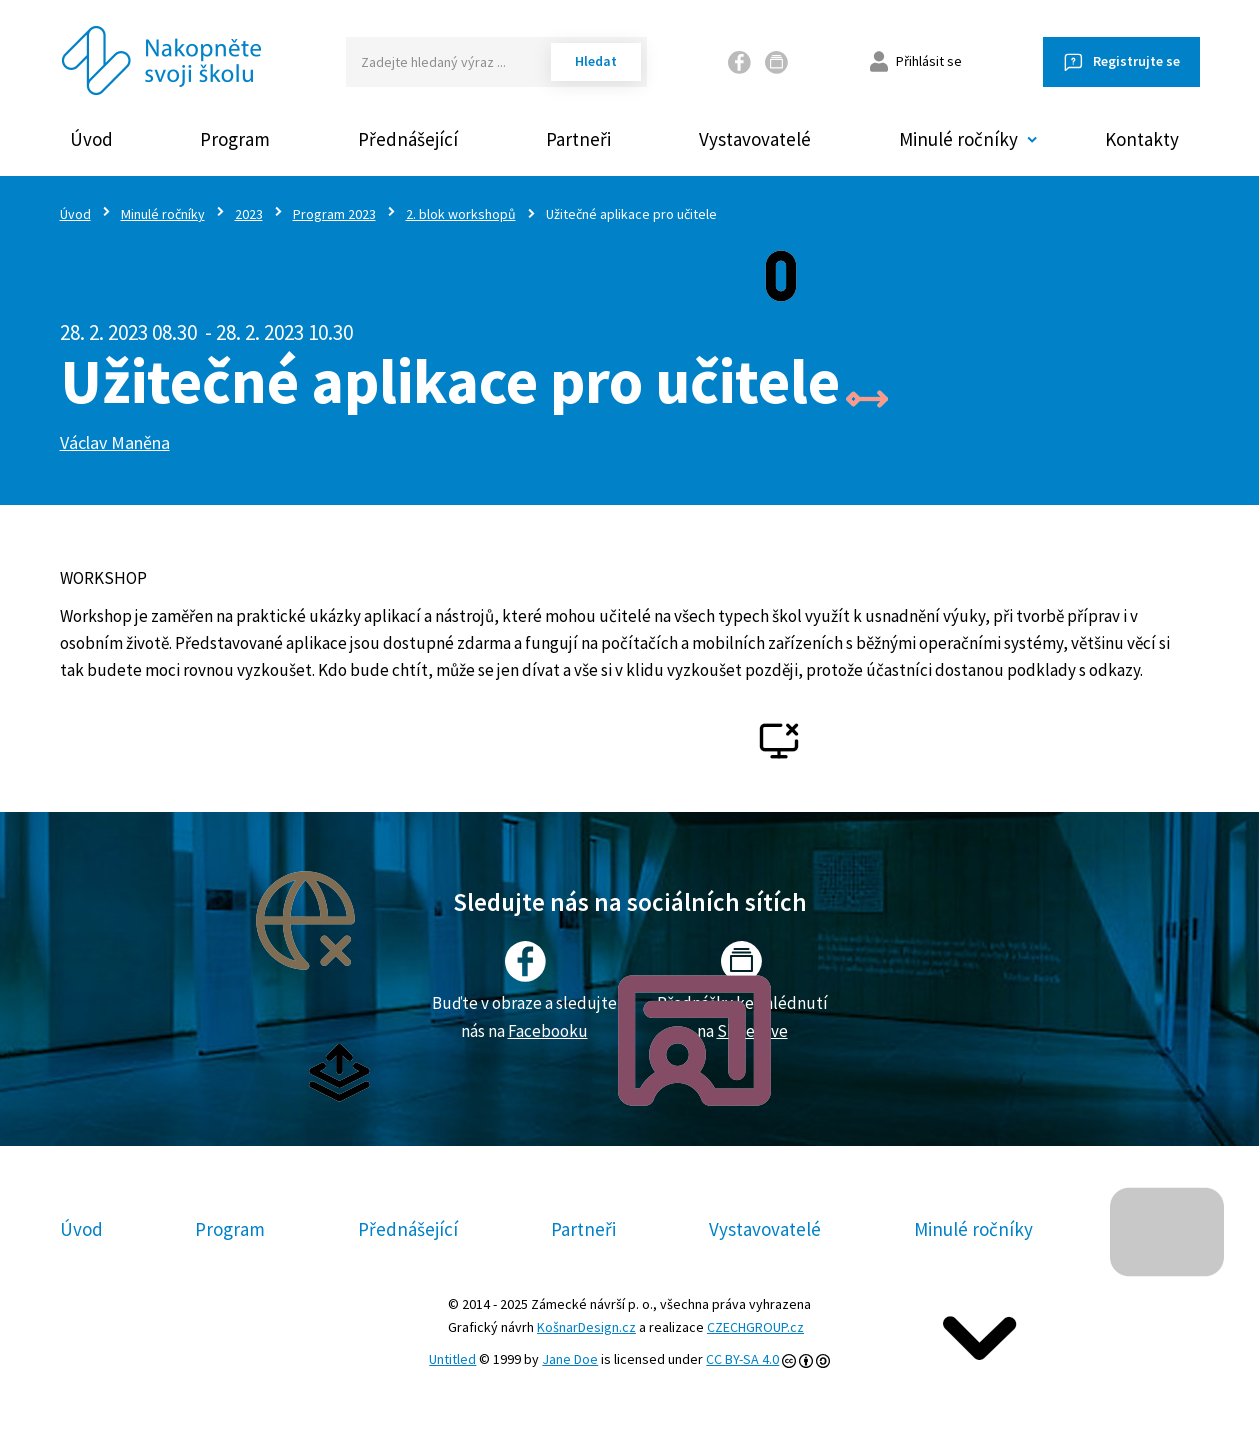 The height and width of the screenshot is (1431, 1259). I want to click on stop sharing your screen, so click(779, 741).